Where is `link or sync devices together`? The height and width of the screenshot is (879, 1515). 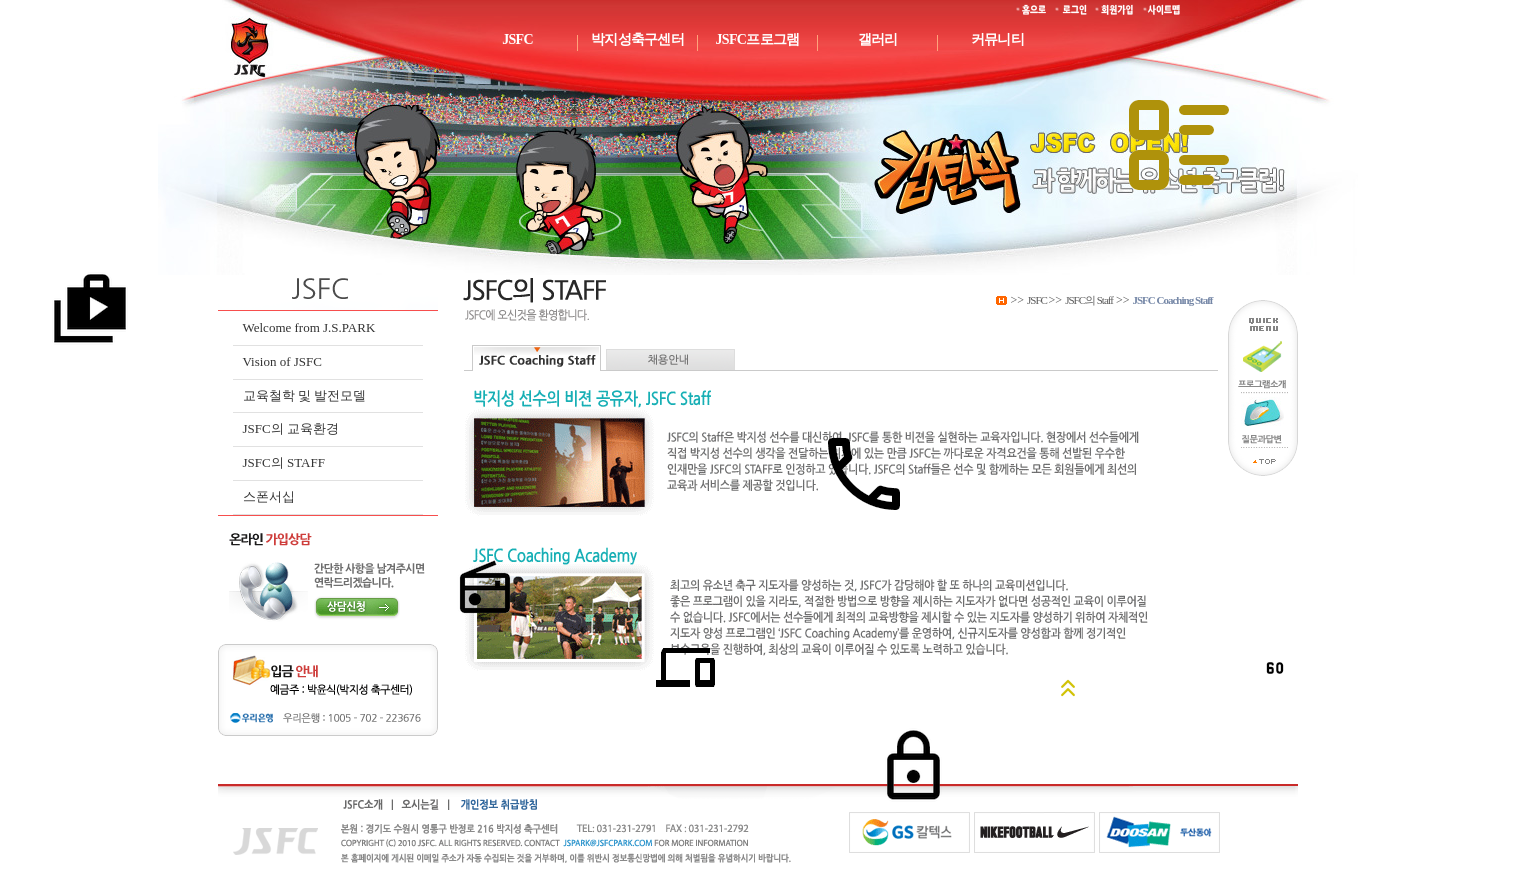
link or sync devices together is located at coordinates (685, 667).